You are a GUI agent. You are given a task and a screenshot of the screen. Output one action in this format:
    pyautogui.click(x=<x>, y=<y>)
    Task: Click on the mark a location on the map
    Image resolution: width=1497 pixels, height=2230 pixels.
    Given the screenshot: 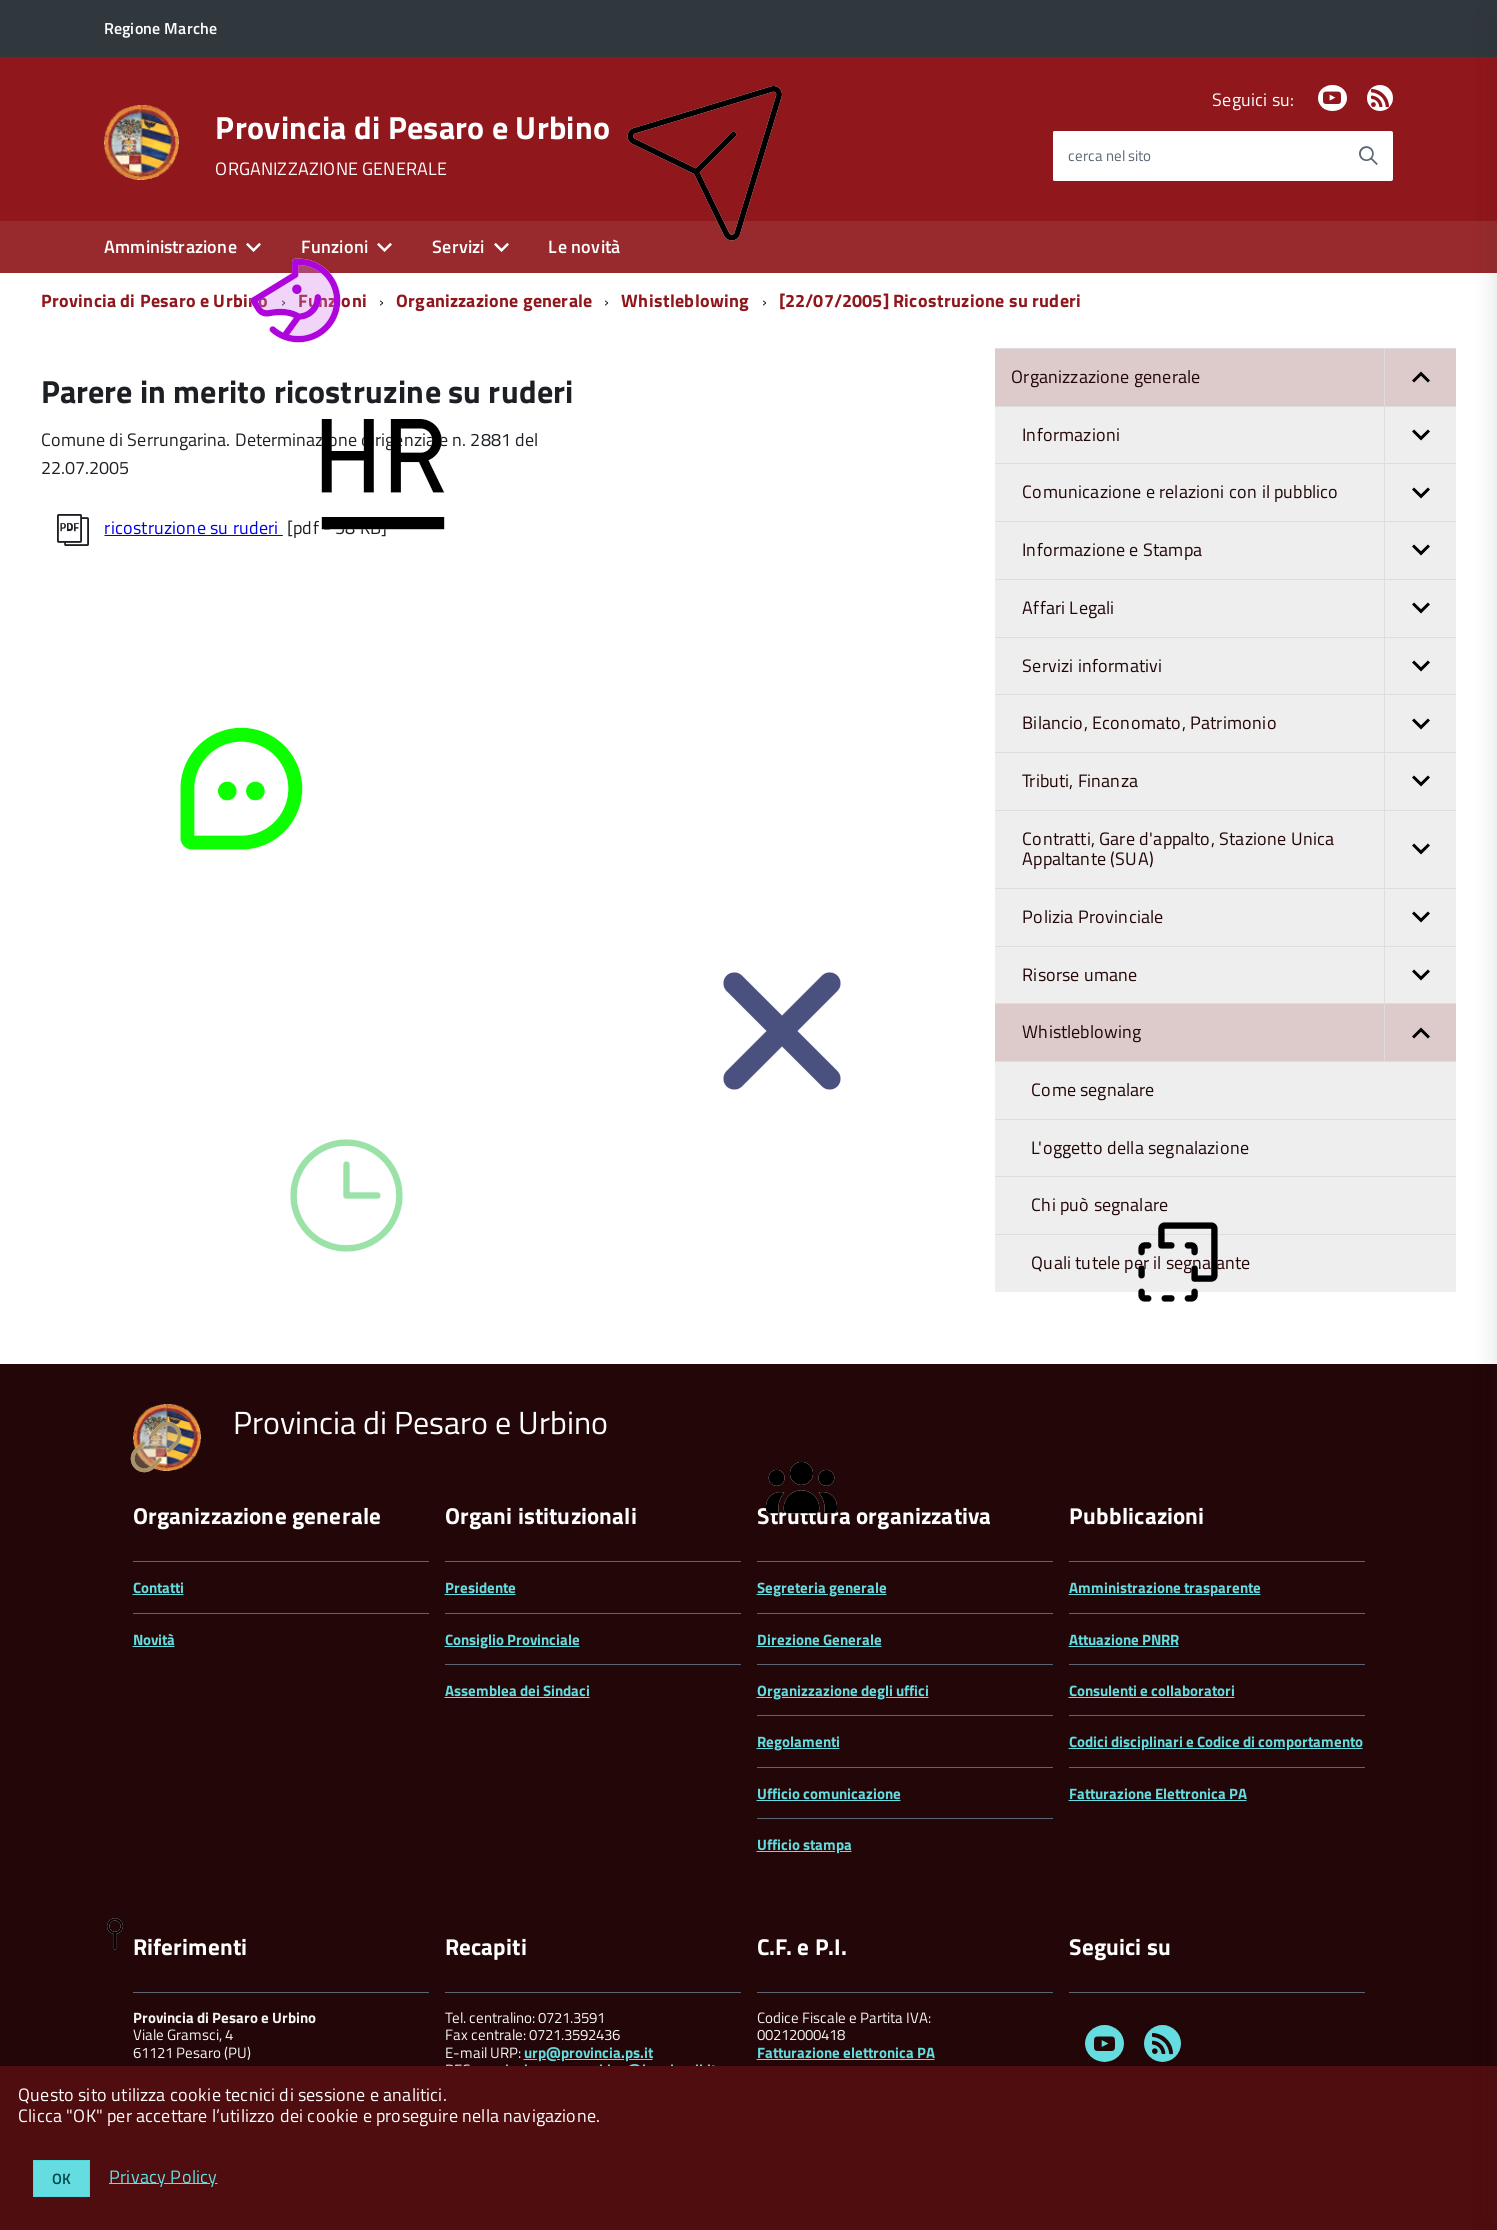 What is the action you would take?
    pyautogui.click(x=115, y=1934)
    